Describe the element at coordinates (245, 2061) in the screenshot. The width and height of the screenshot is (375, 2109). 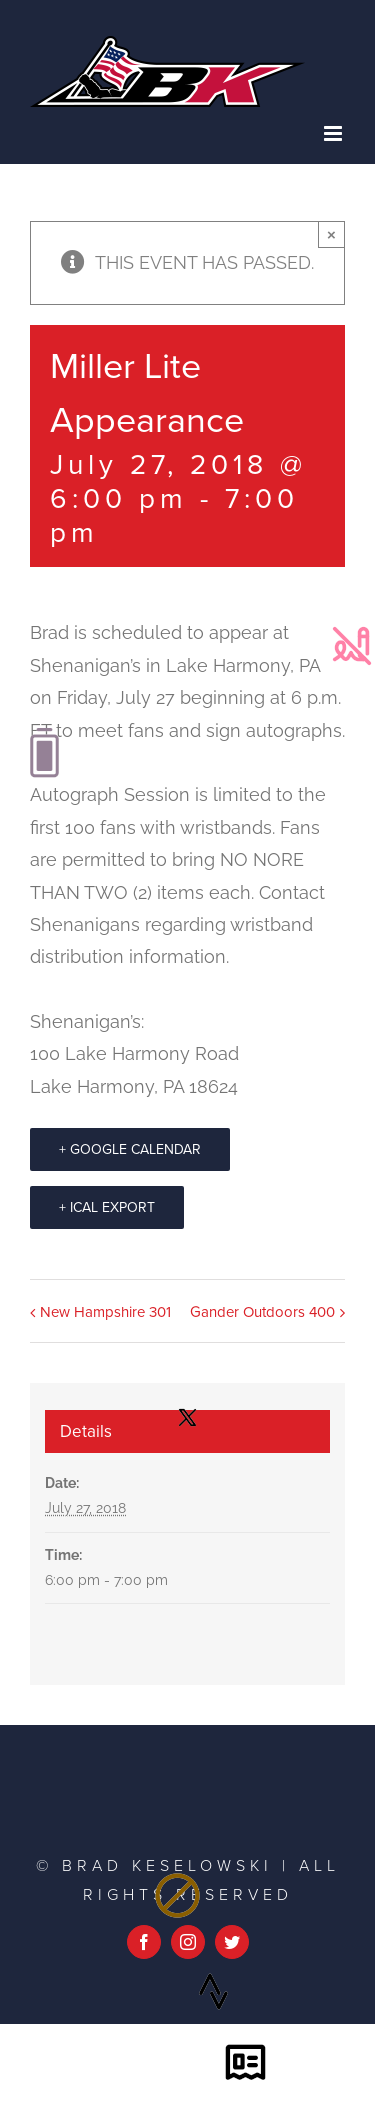
I see `view news or articles` at that location.